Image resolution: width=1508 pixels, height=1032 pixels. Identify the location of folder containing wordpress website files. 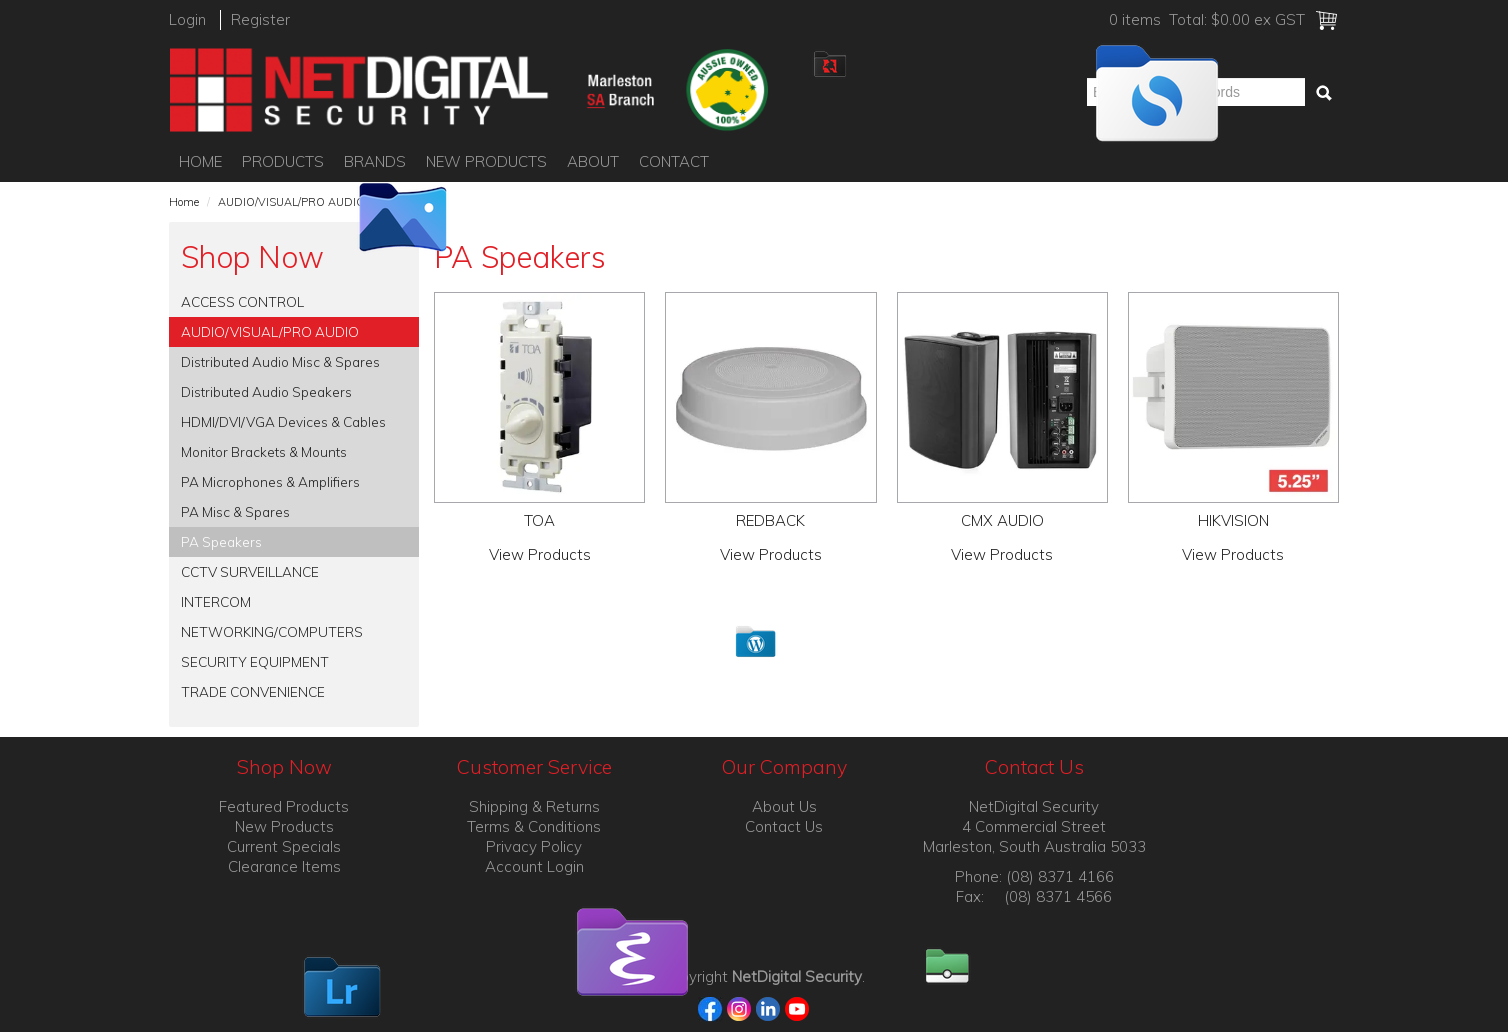
(755, 642).